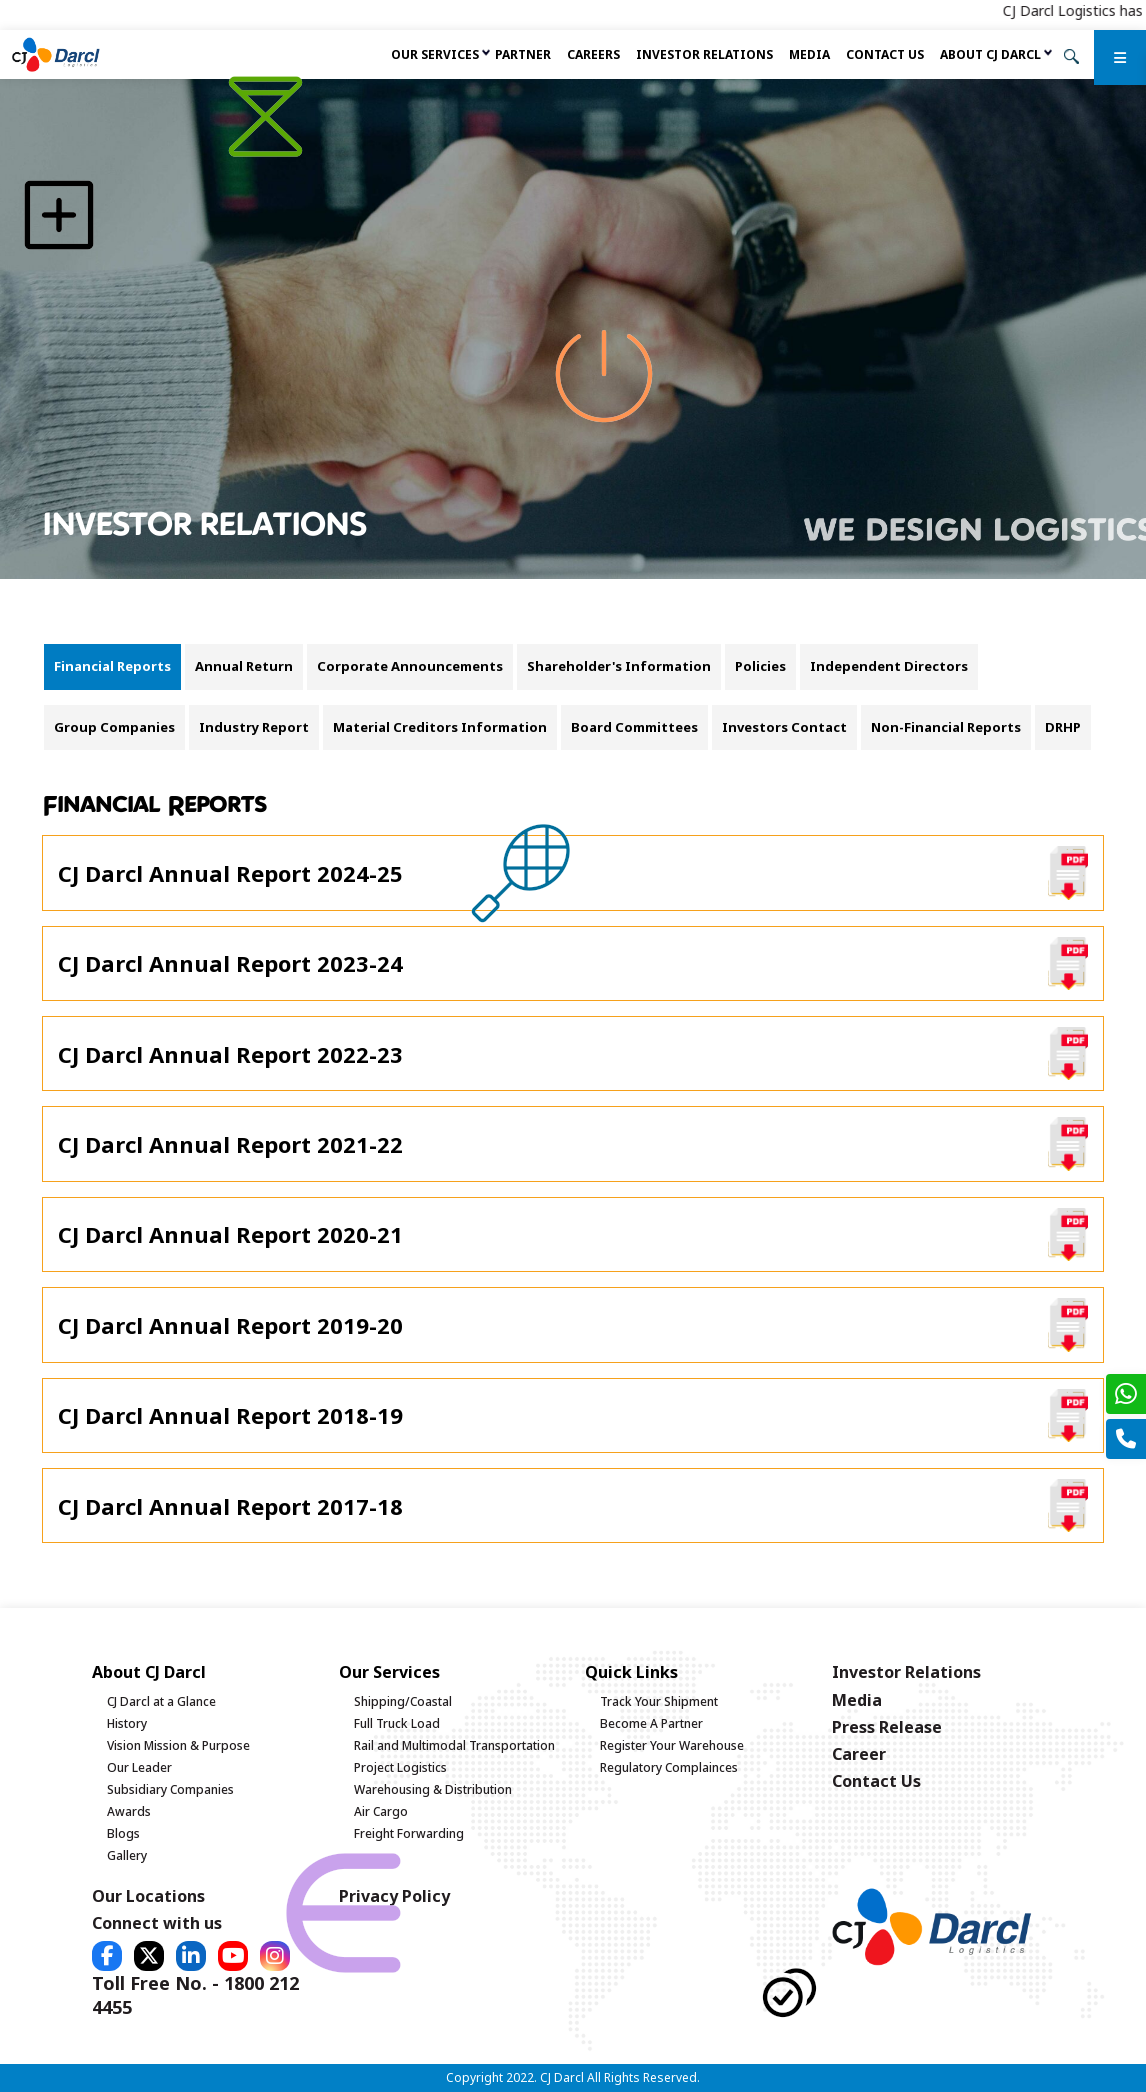  What do you see at coordinates (59, 215) in the screenshot?
I see `add a new item` at bounding box center [59, 215].